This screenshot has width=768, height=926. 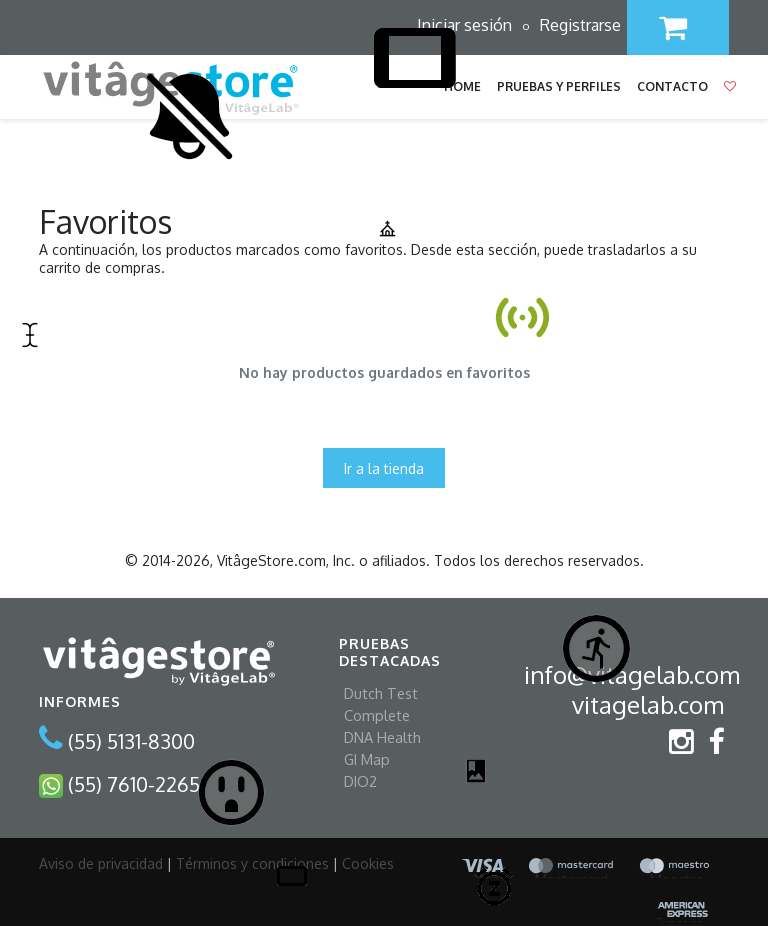 What do you see at coordinates (189, 116) in the screenshot?
I see `mute notifications` at bounding box center [189, 116].